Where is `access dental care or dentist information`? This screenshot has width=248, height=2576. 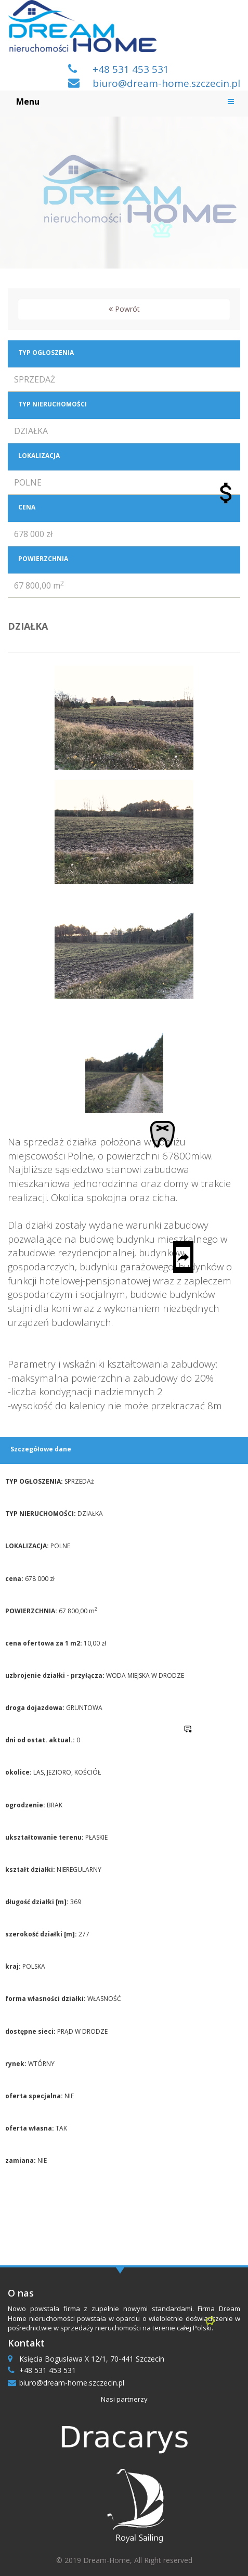
access dental care or dentist information is located at coordinates (162, 1134).